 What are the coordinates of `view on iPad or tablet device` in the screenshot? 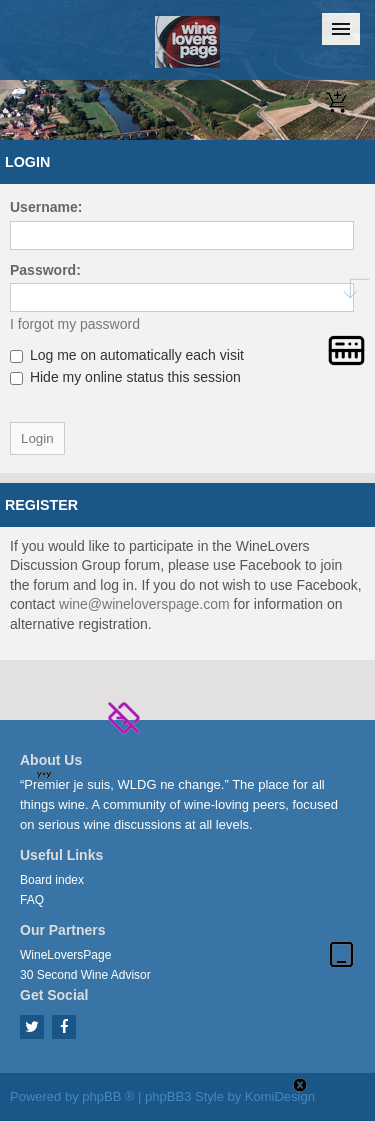 It's located at (341, 954).